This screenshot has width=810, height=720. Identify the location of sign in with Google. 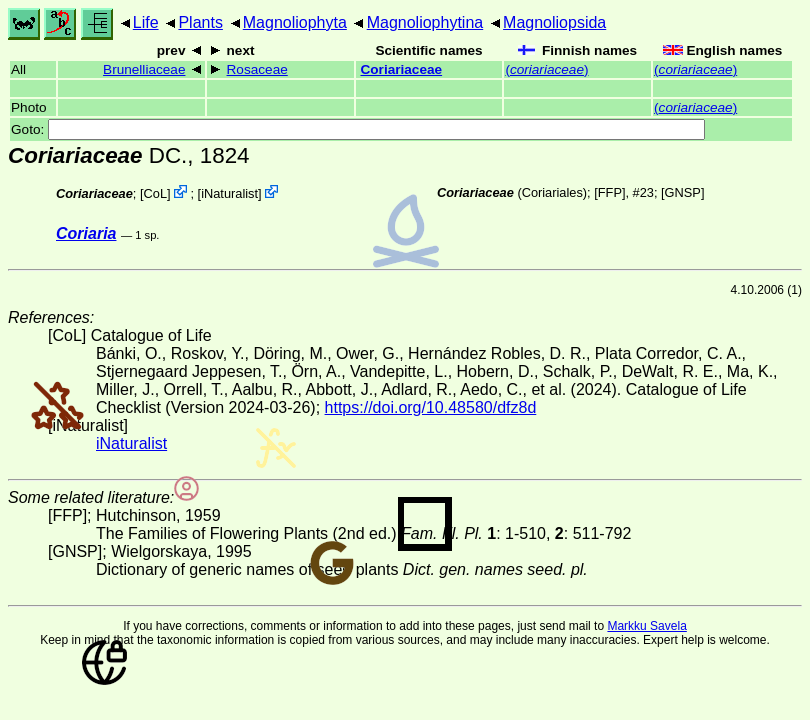
(332, 563).